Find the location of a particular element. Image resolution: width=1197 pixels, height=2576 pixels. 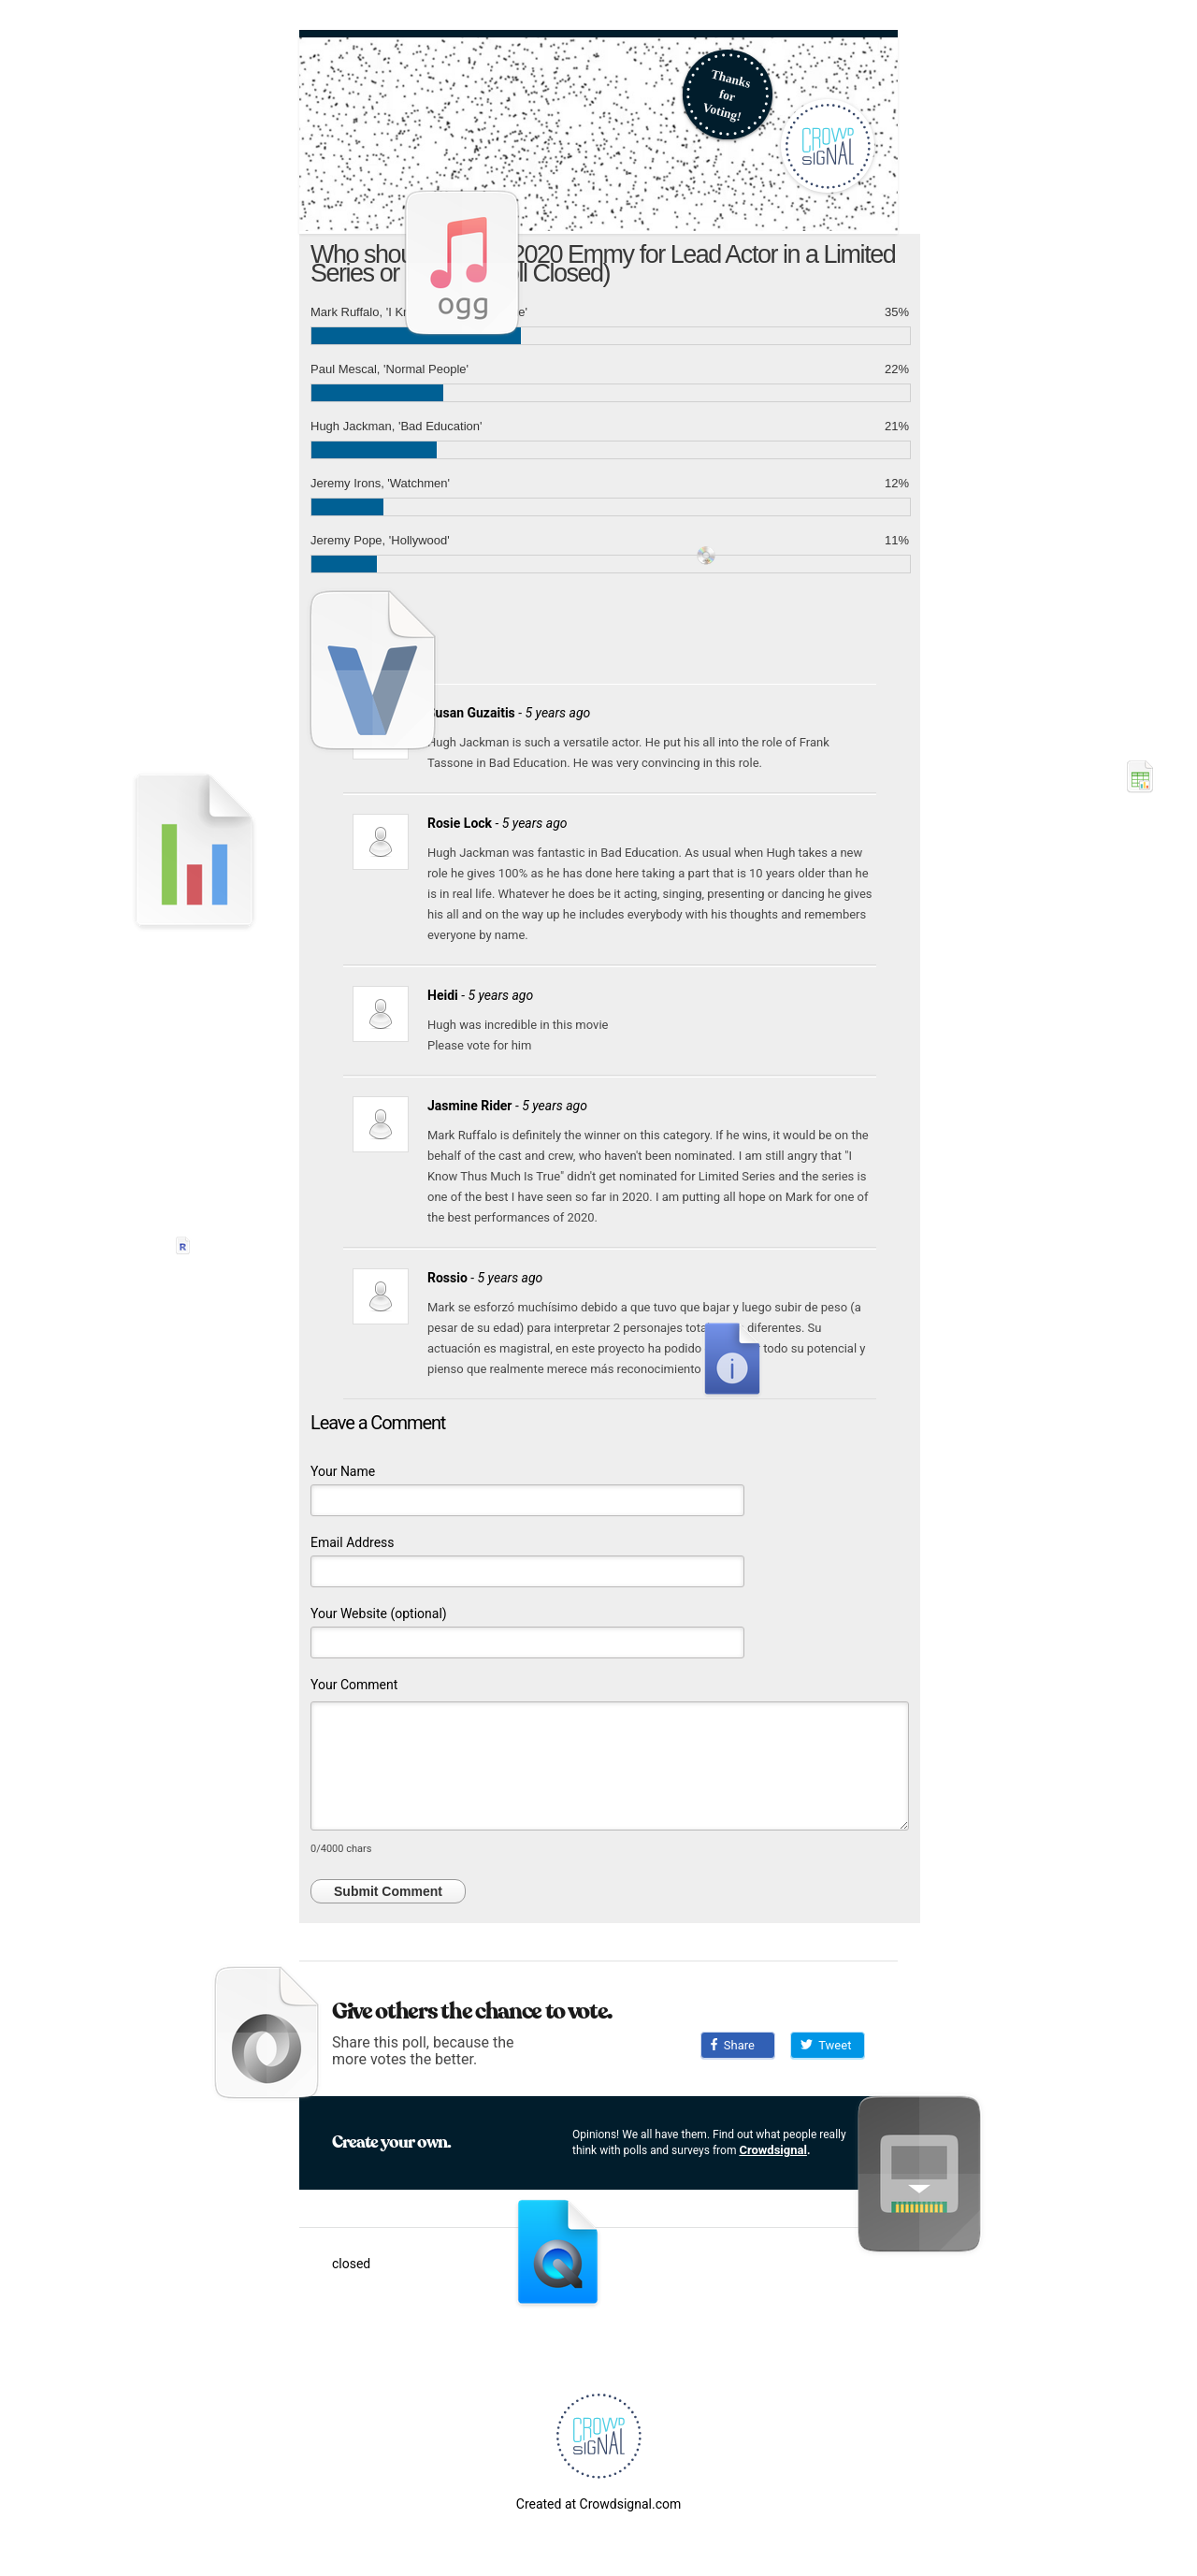

open an opendocument chart file is located at coordinates (195, 849).